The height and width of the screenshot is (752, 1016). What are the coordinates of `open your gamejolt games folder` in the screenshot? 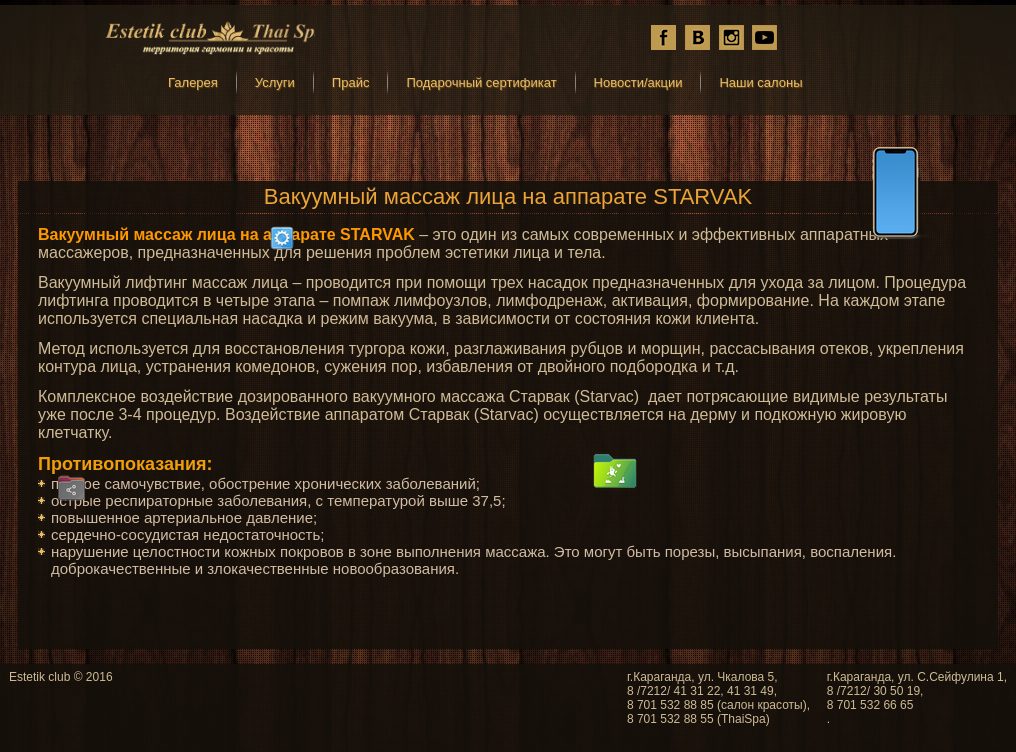 It's located at (615, 472).